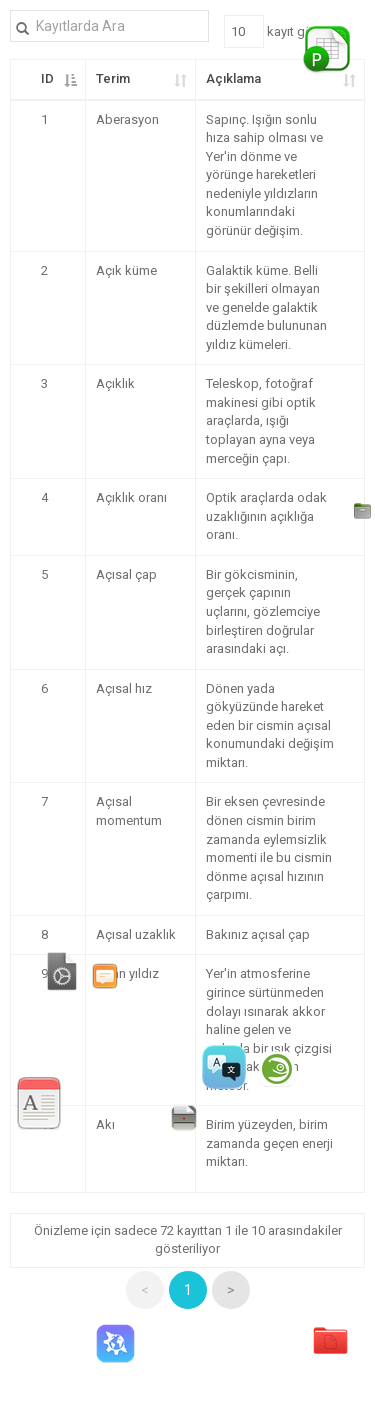 This screenshot has height=1427, width=375. What do you see at coordinates (277, 1069) in the screenshot?
I see `open the openSUSE linux application` at bounding box center [277, 1069].